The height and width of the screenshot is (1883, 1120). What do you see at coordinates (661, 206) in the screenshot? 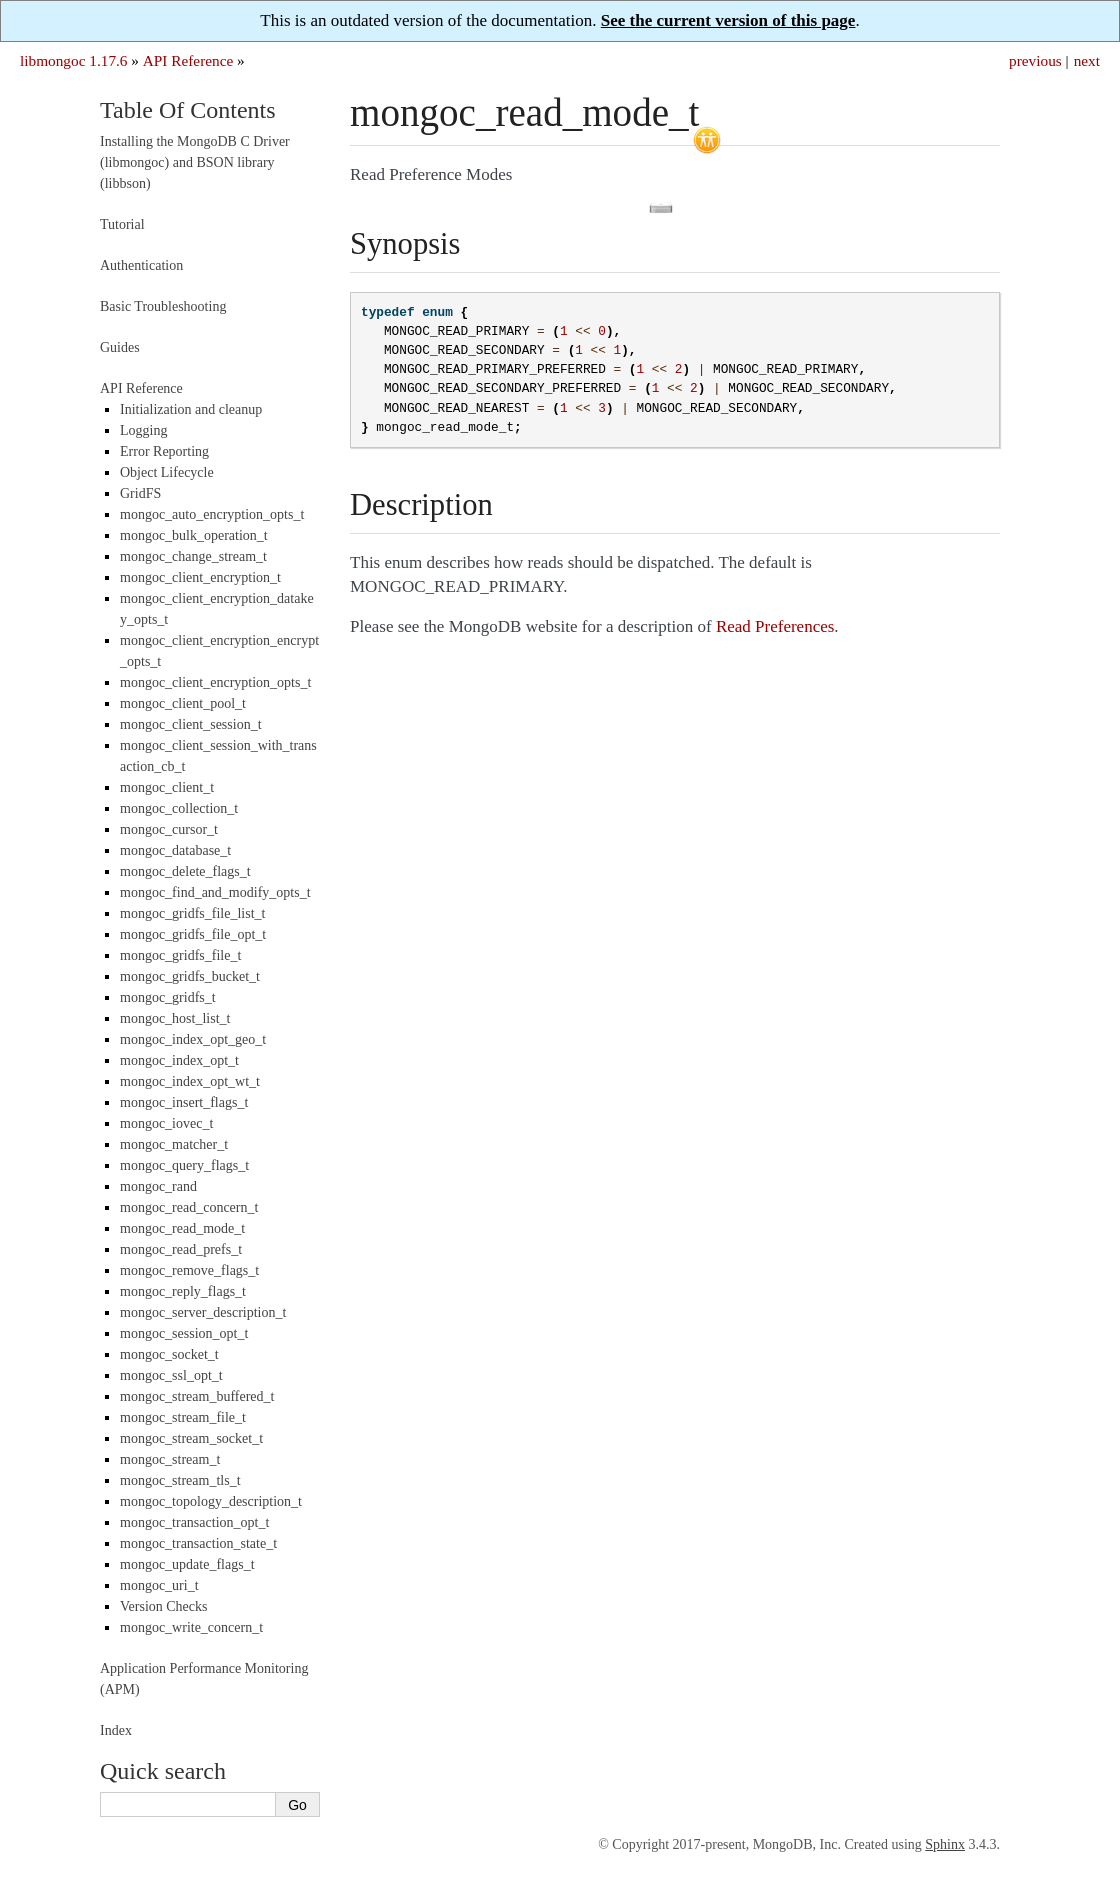
I see `represents a mac mini device in system settings` at bounding box center [661, 206].